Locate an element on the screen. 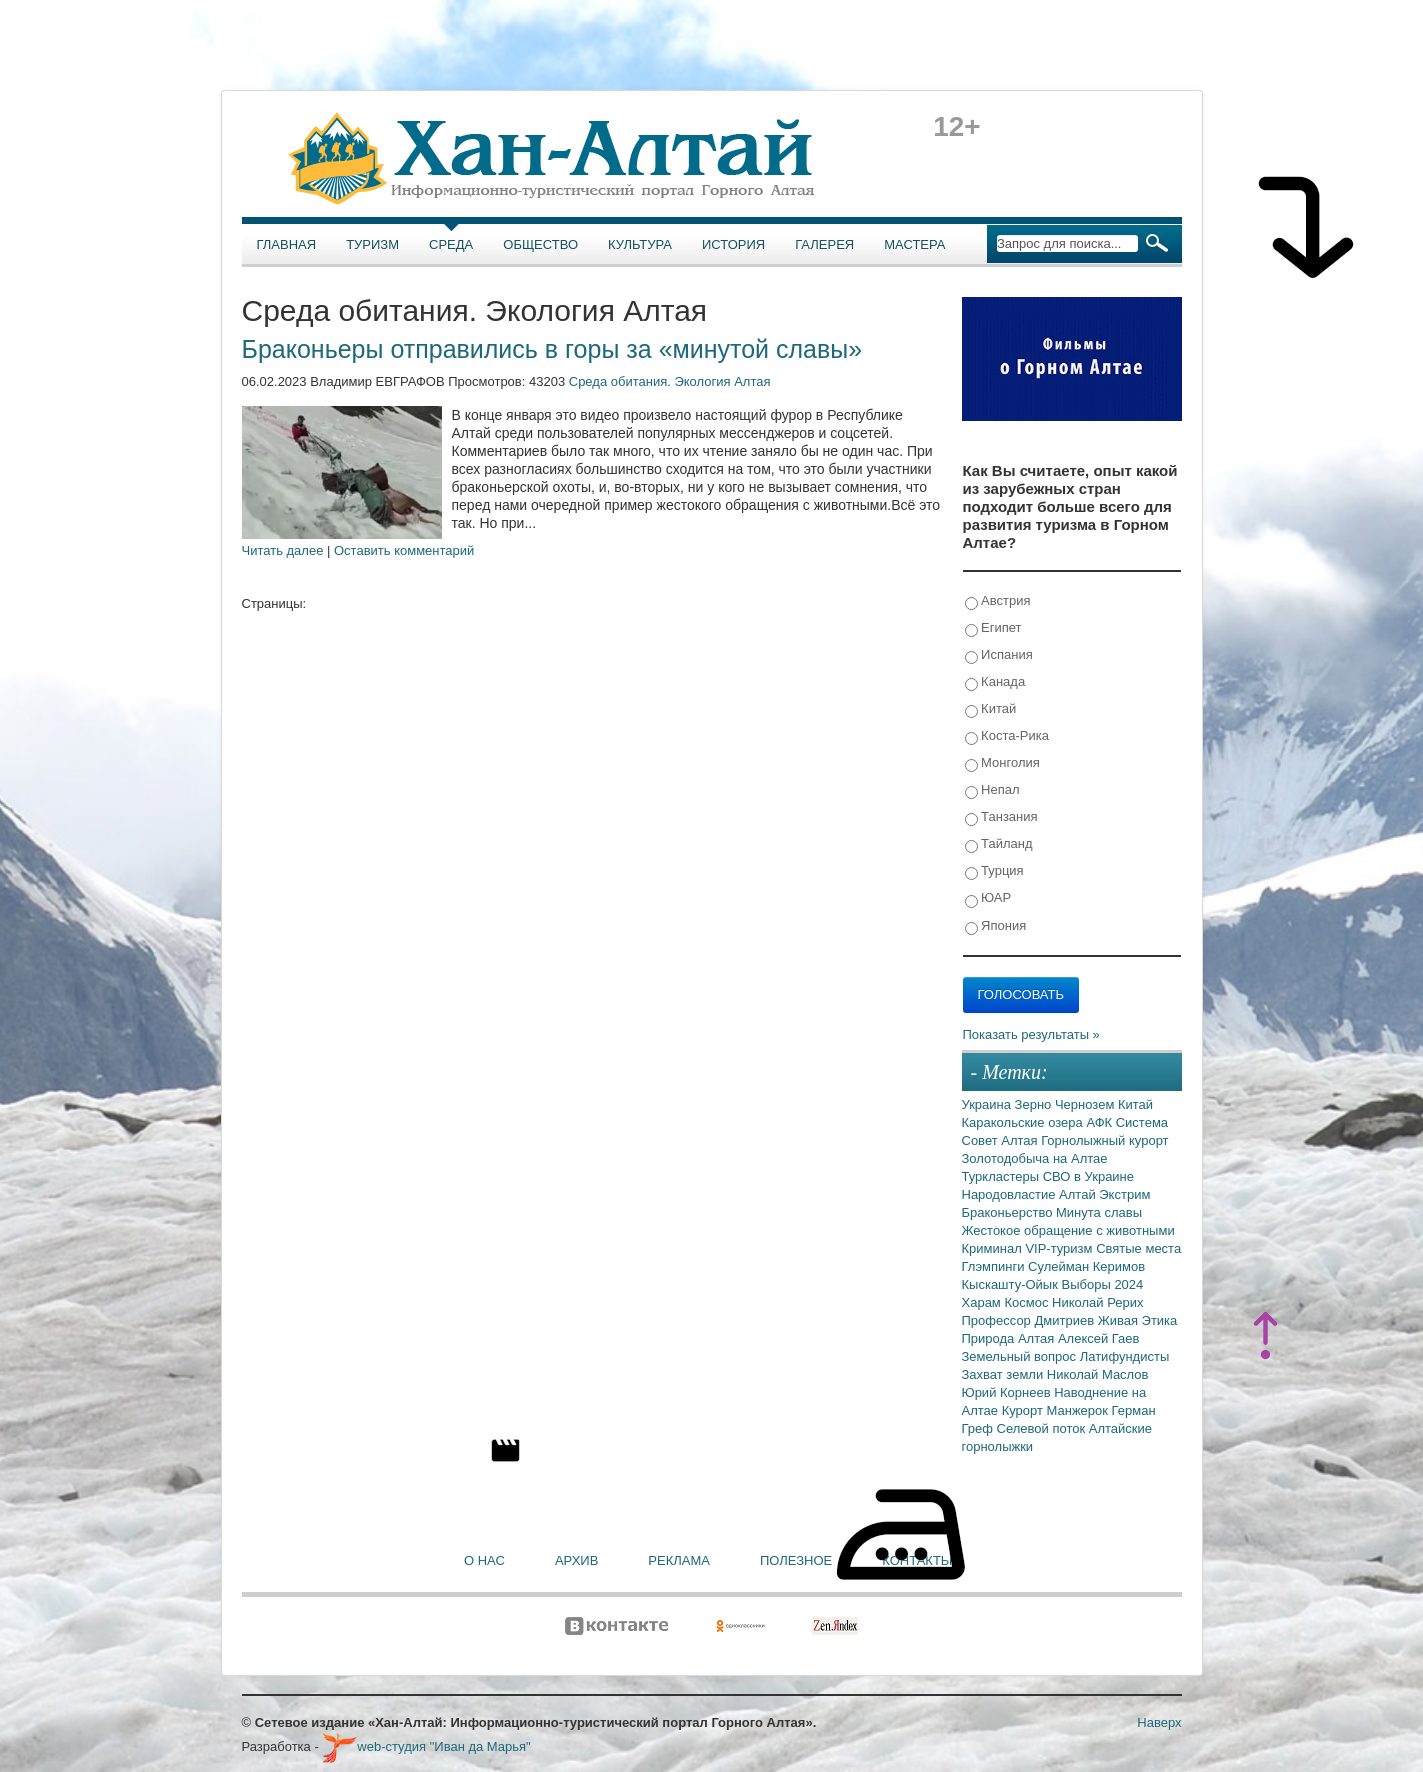  navigate to the next line or section below is located at coordinates (1306, 224).